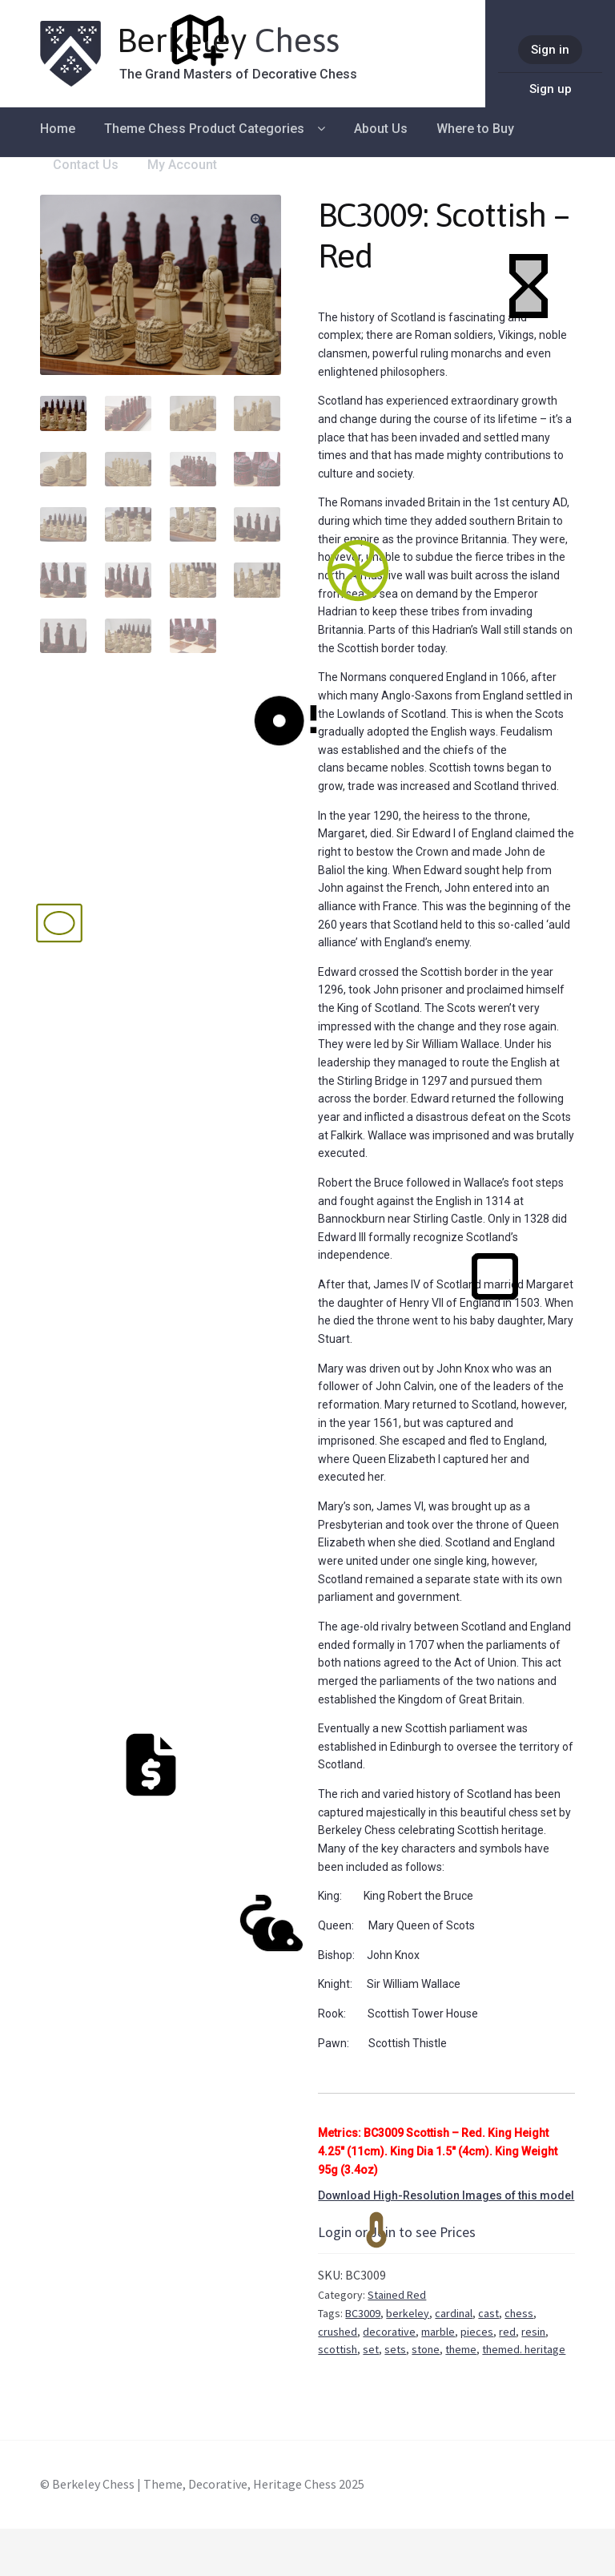 This screenshot has height=2576, width=615. Describe the element at coordinates (271, 1923) in the screenshot. I see `request rodent pest control services` at that location.